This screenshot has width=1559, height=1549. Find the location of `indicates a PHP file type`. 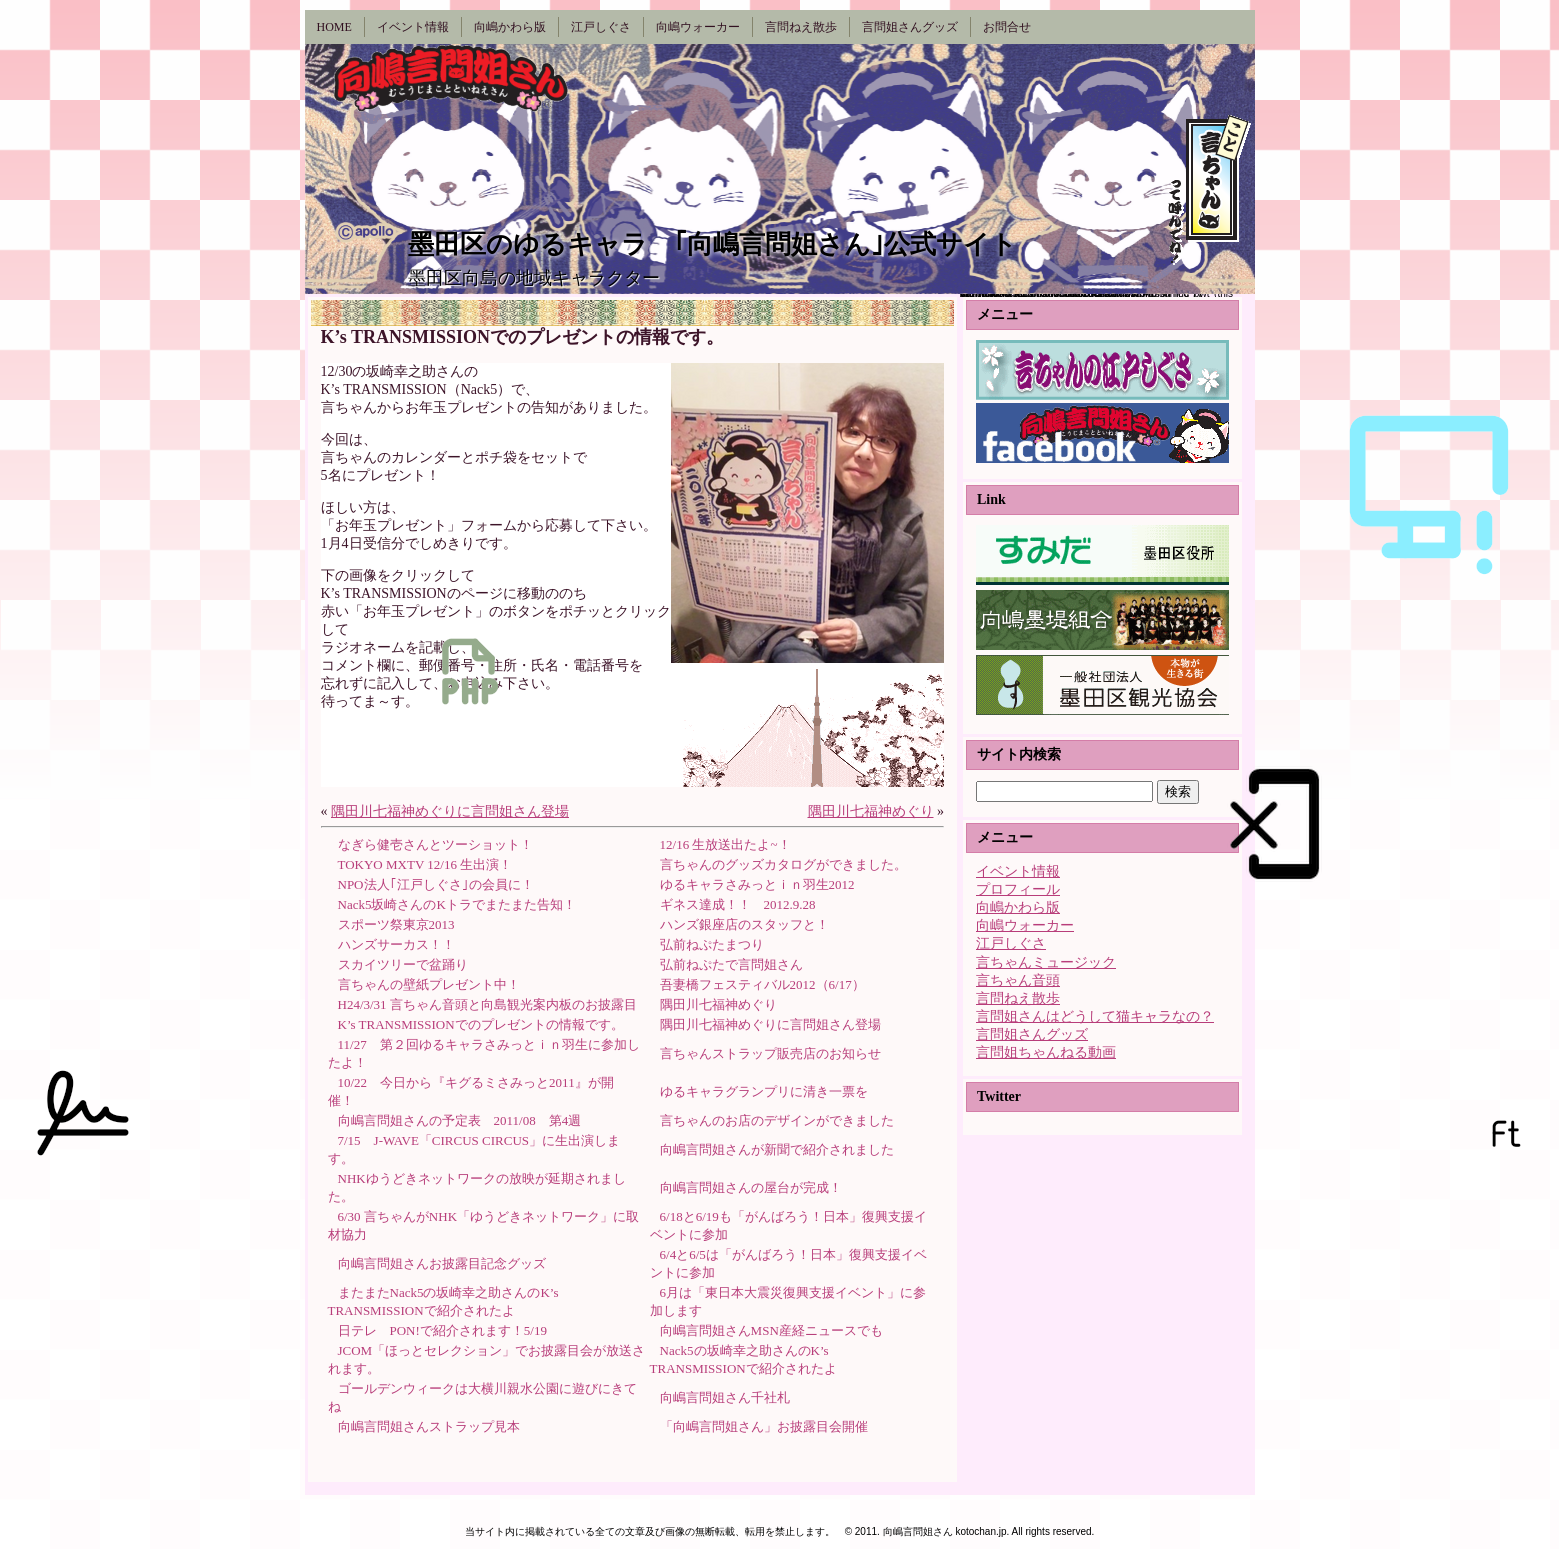

indicates a PHP file type is located at coordinates (468, 671).